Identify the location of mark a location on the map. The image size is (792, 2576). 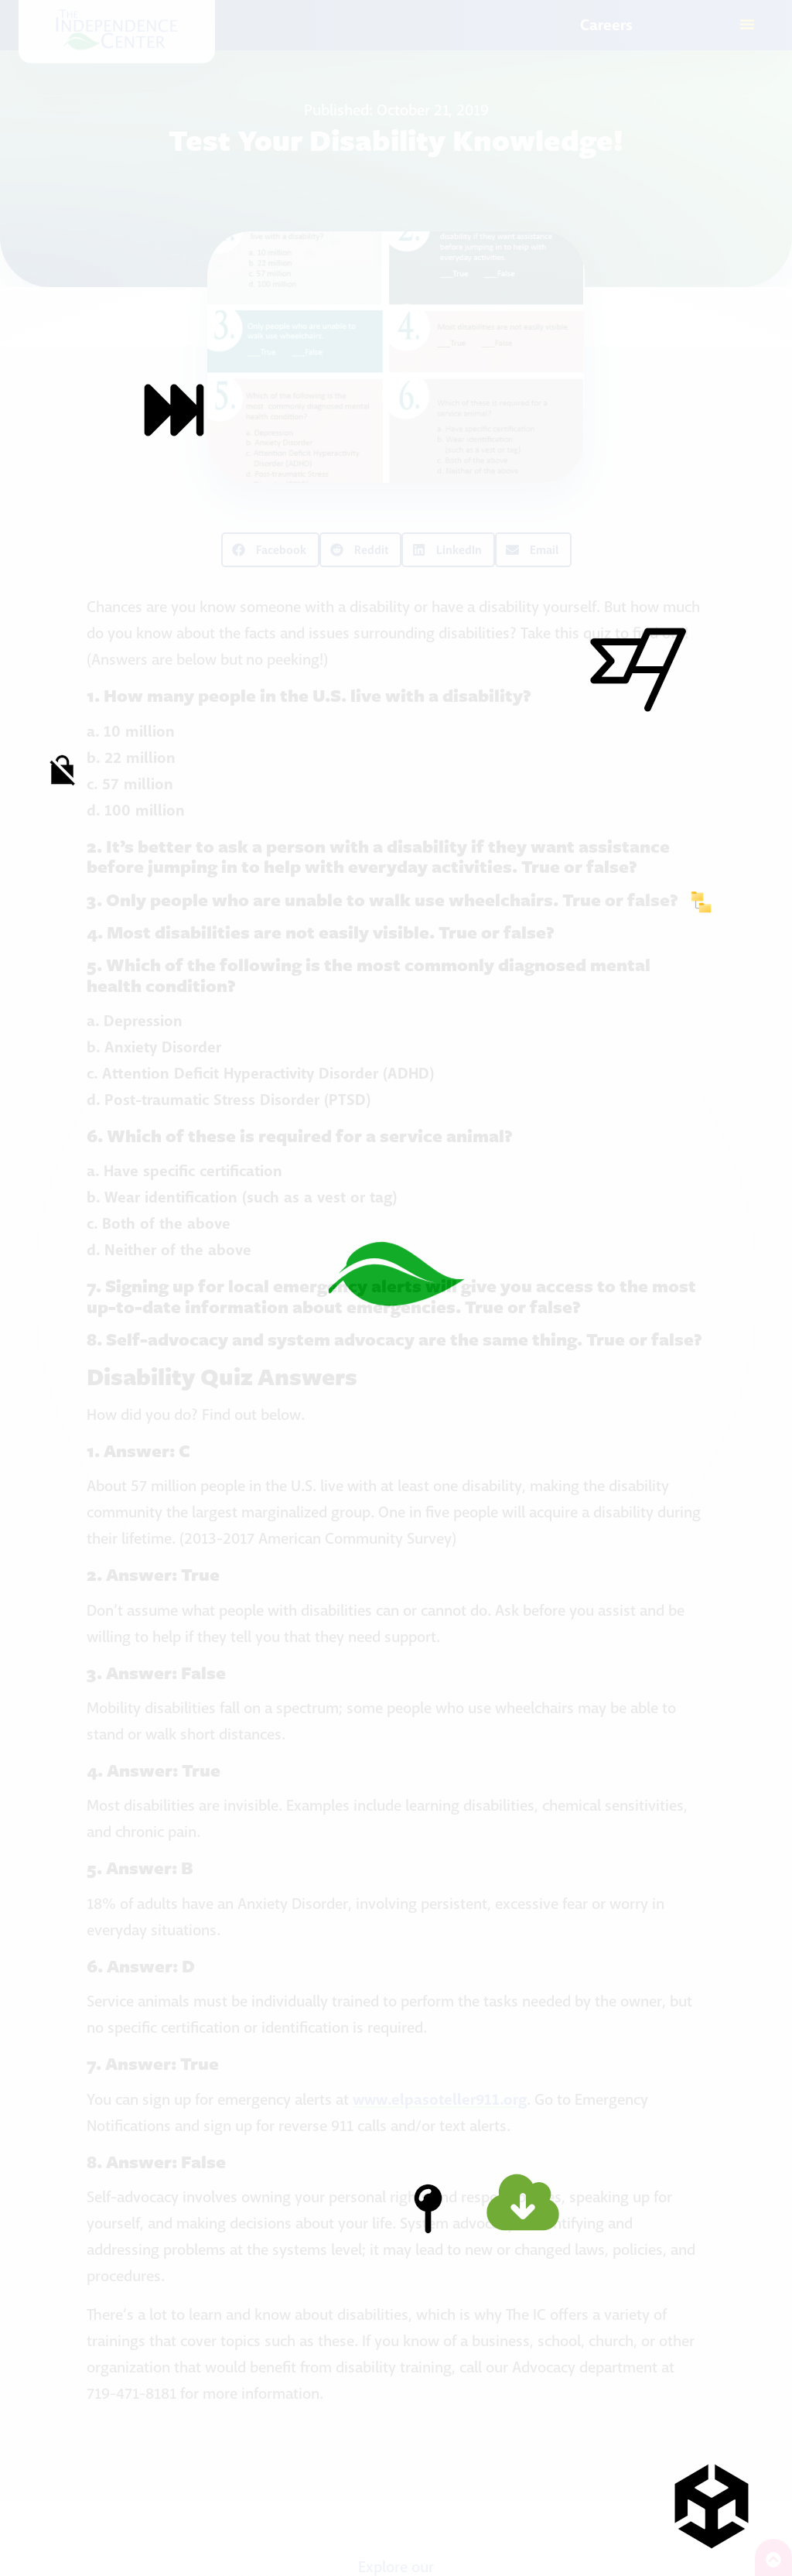
(428, 2208).